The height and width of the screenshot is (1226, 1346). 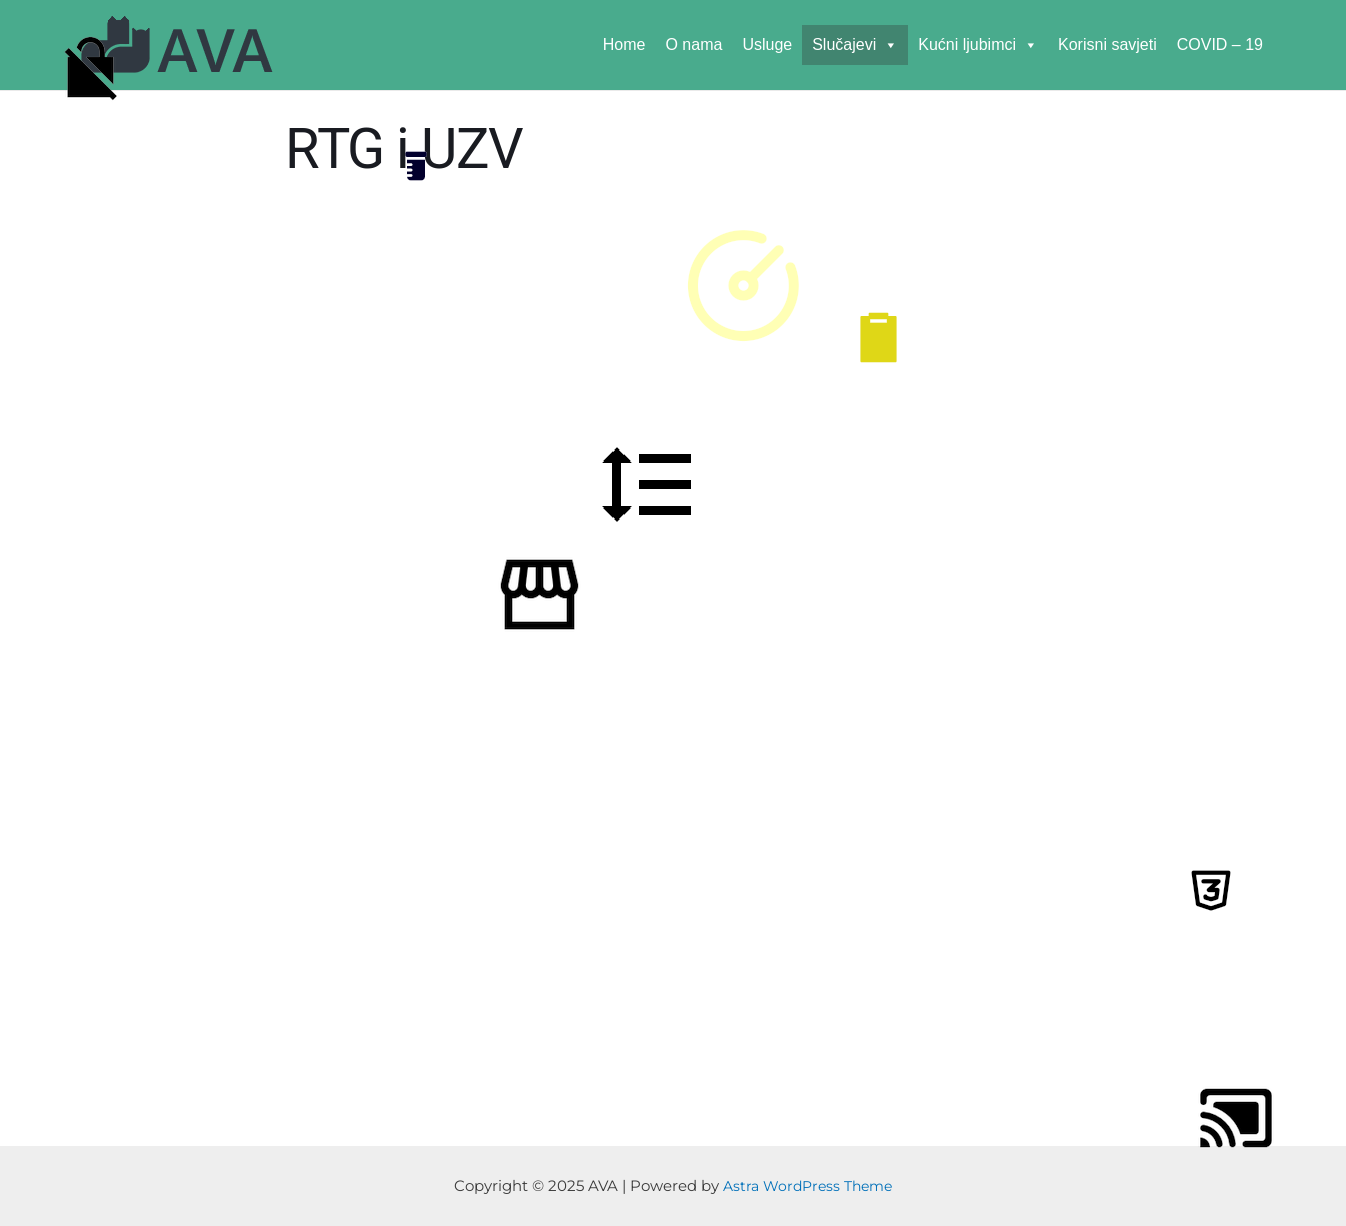 What do you see at coordinates (647, 484) in the screenshot?
I see `adjust line spacing in text` at bounding box center [647, 484].